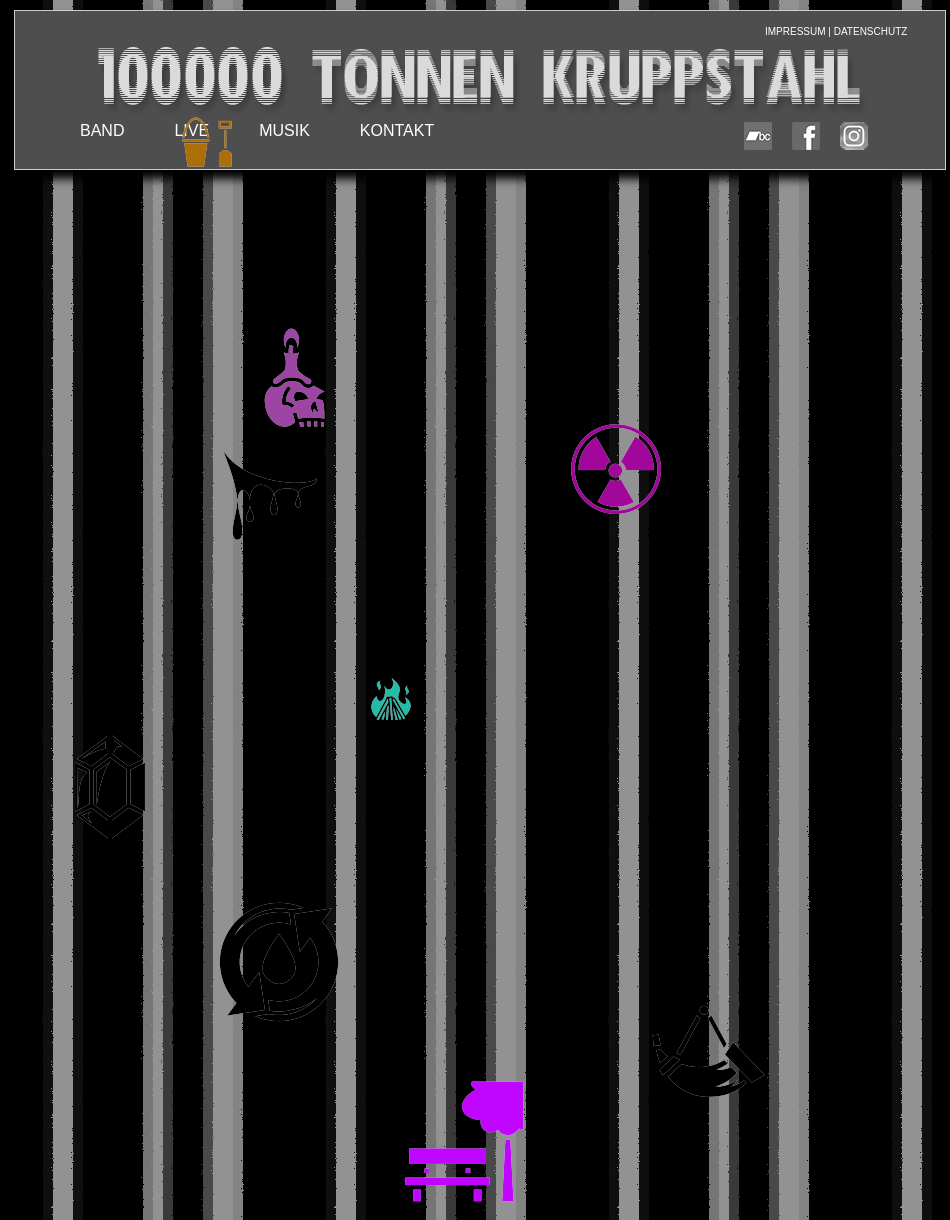  What do you see at coordinates (279, 962) in the screenshot?
I see `water recycling or purification system status` at bounding box center [279, 962].